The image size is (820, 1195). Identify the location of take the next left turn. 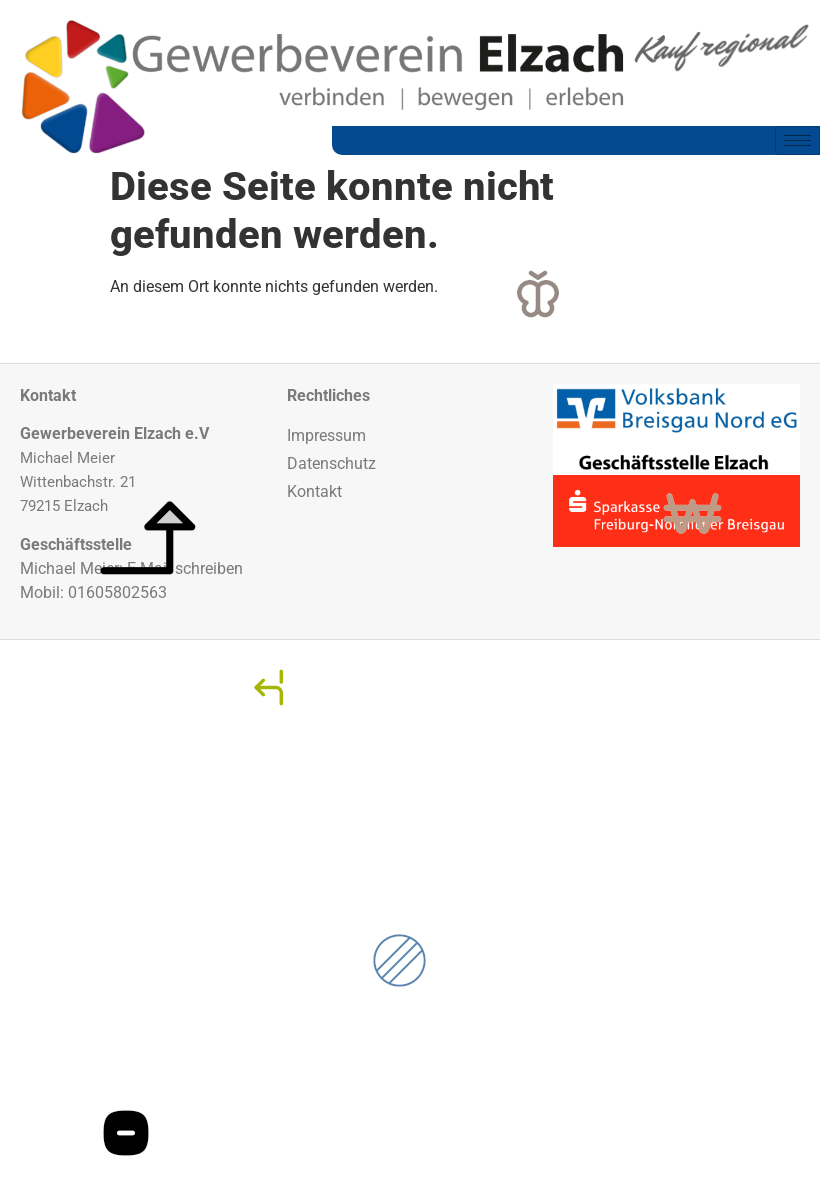
(270, 687).